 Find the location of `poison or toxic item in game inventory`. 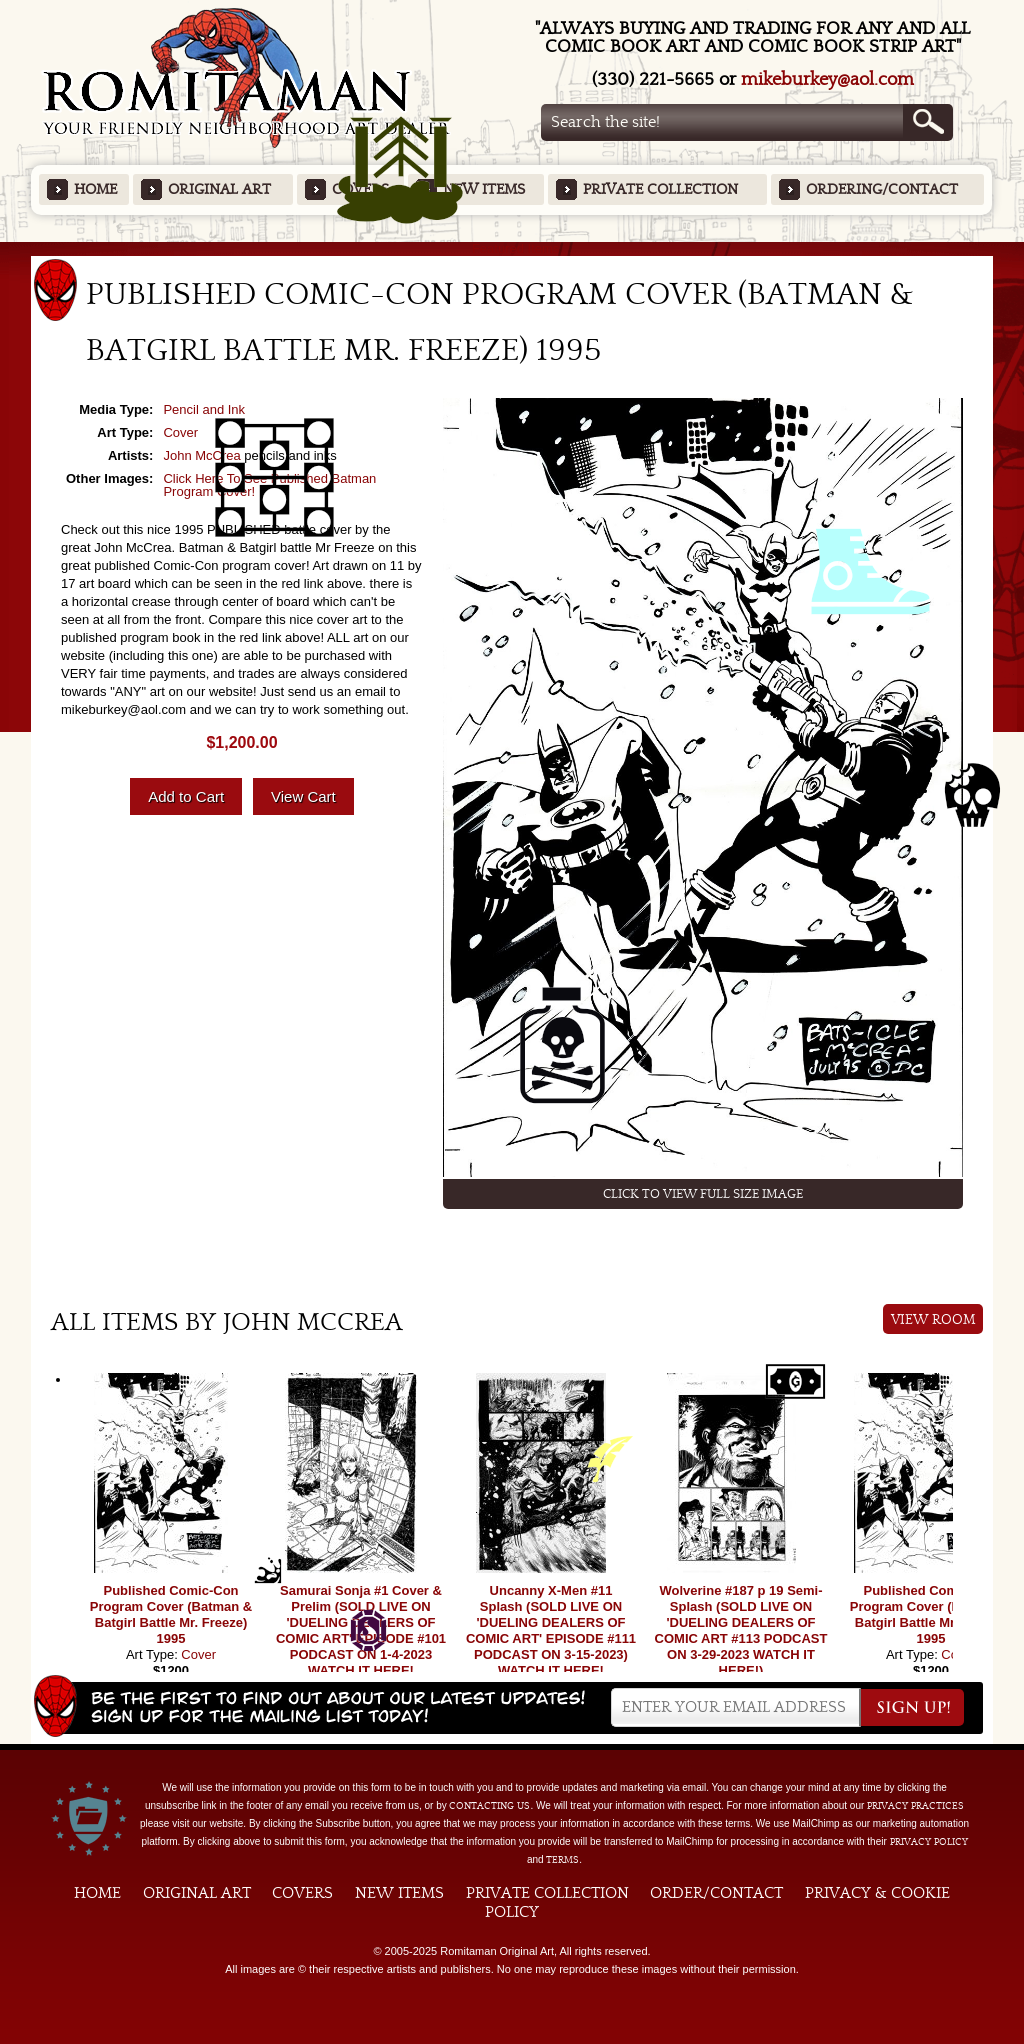

poison or toxic item in game inventory is located at coordinates (561, 1044).